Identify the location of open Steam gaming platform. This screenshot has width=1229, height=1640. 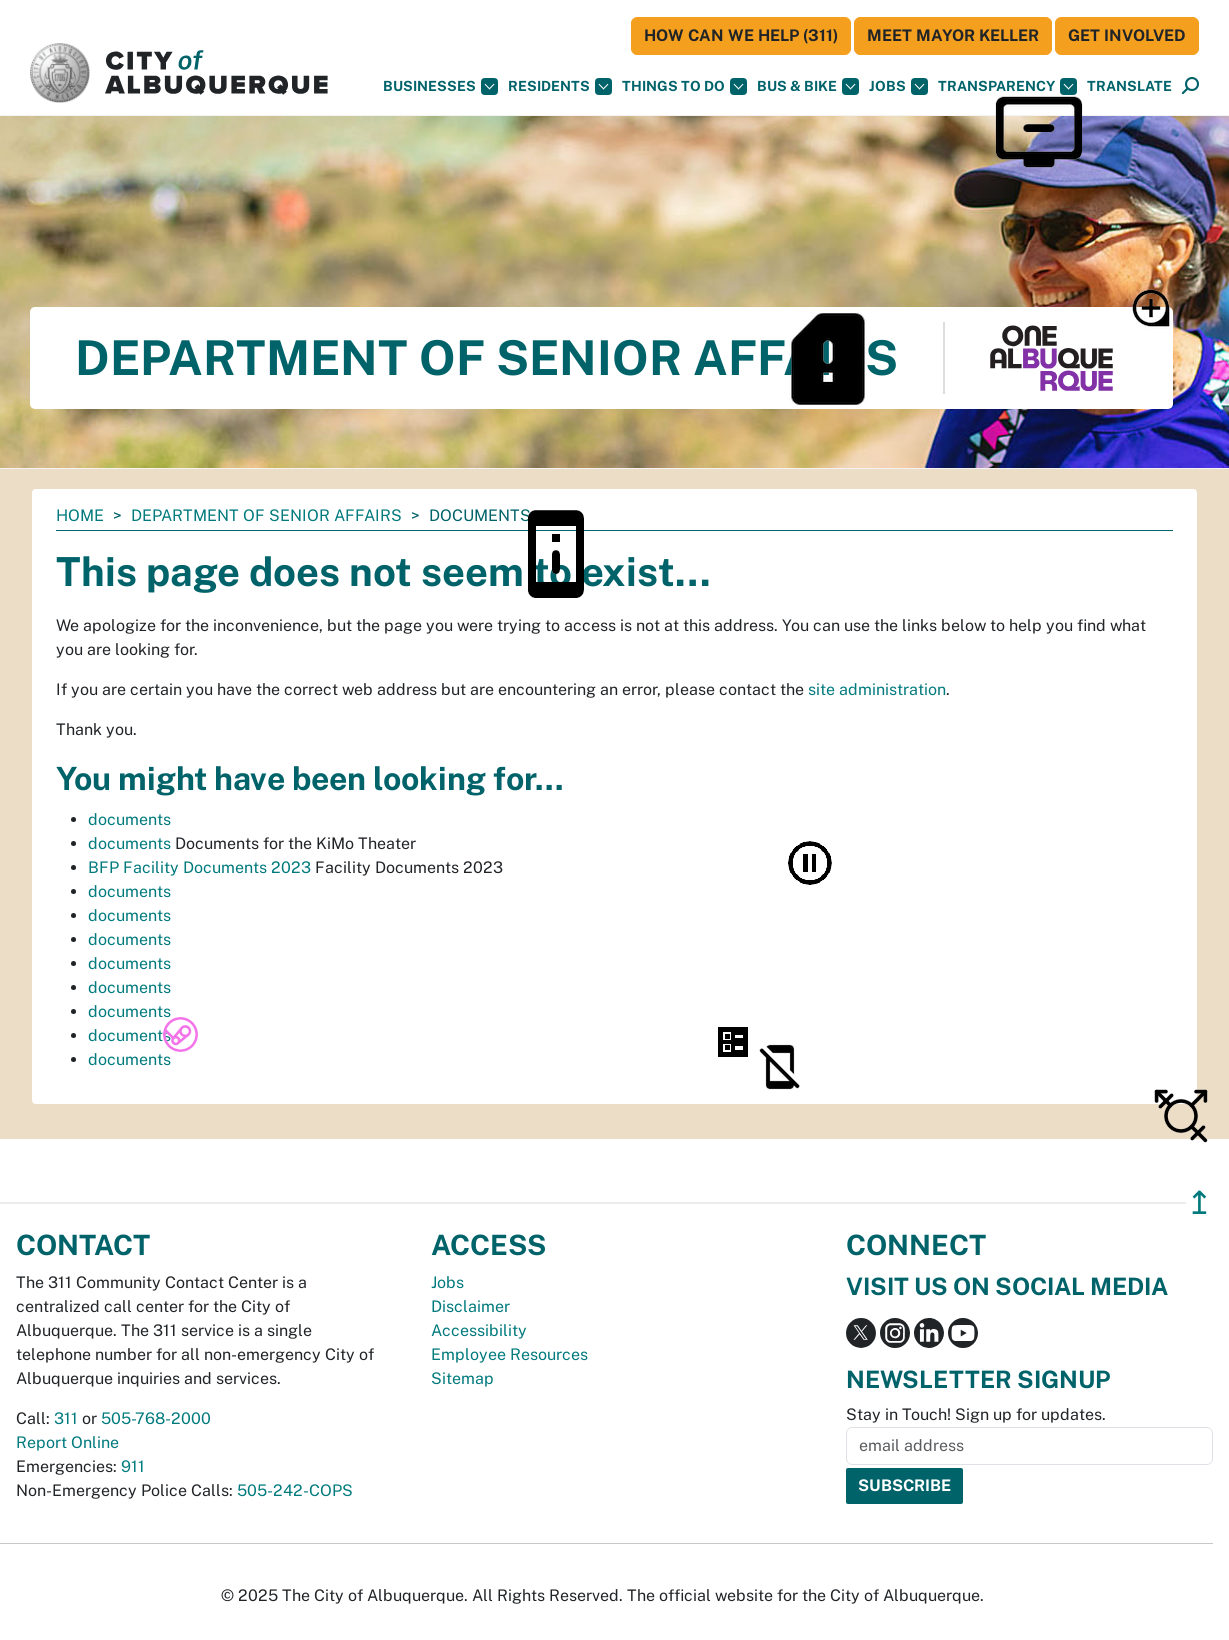
(180, 1034).